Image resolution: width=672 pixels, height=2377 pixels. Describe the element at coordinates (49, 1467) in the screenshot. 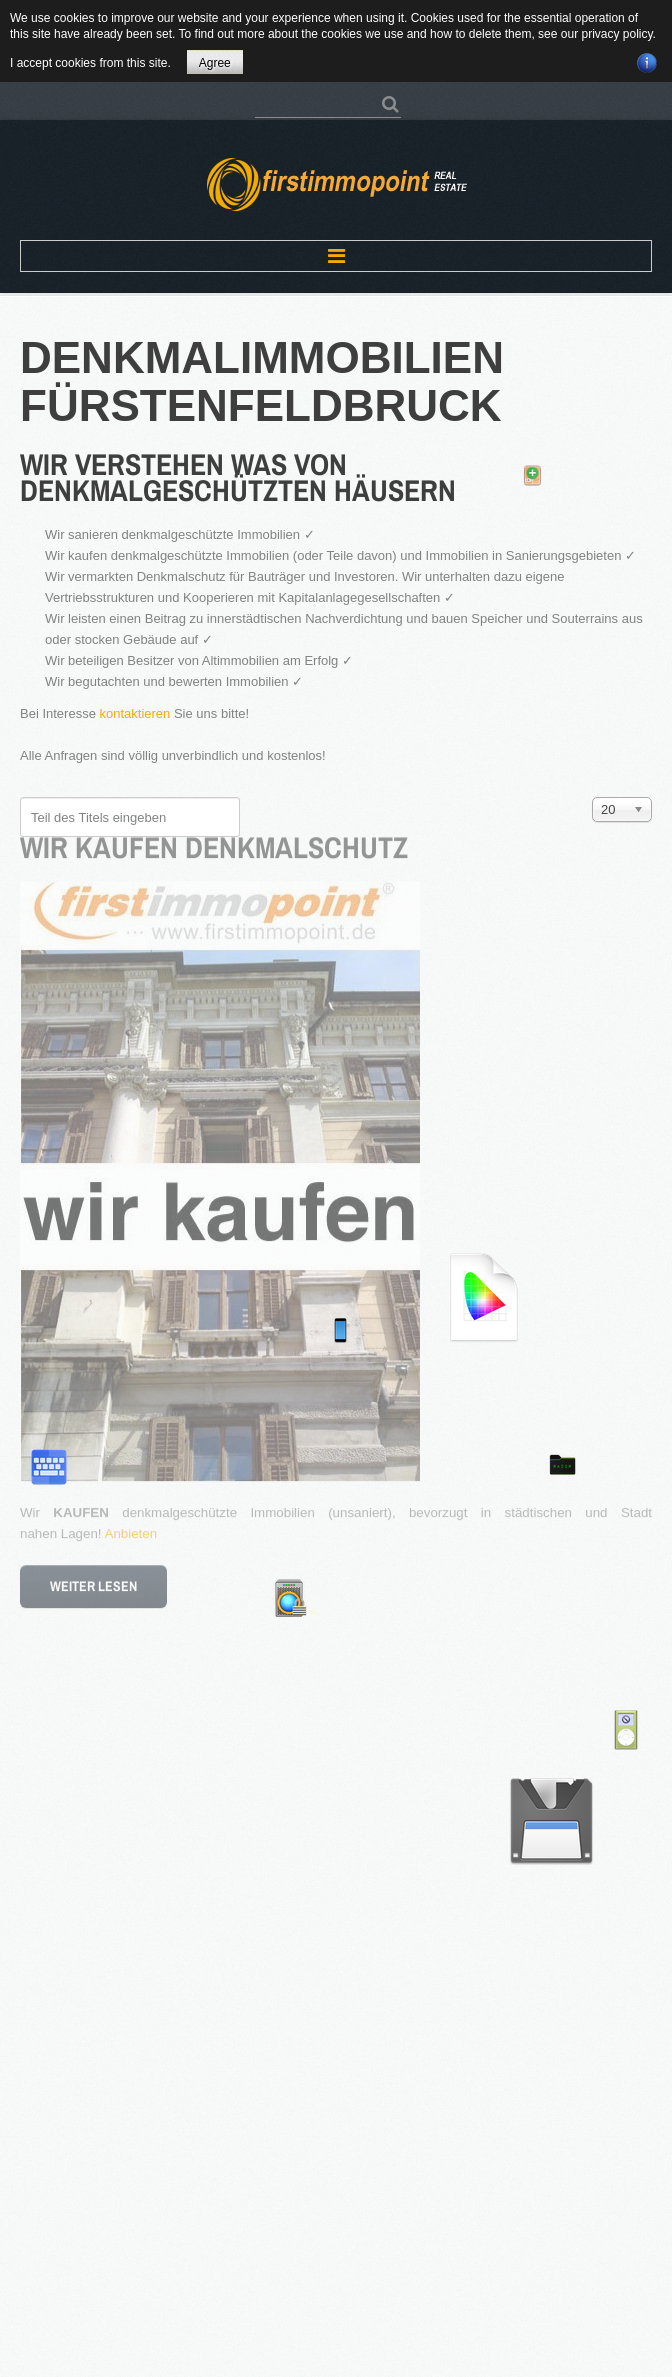

I see `configure keyboard and input settings` at that location.